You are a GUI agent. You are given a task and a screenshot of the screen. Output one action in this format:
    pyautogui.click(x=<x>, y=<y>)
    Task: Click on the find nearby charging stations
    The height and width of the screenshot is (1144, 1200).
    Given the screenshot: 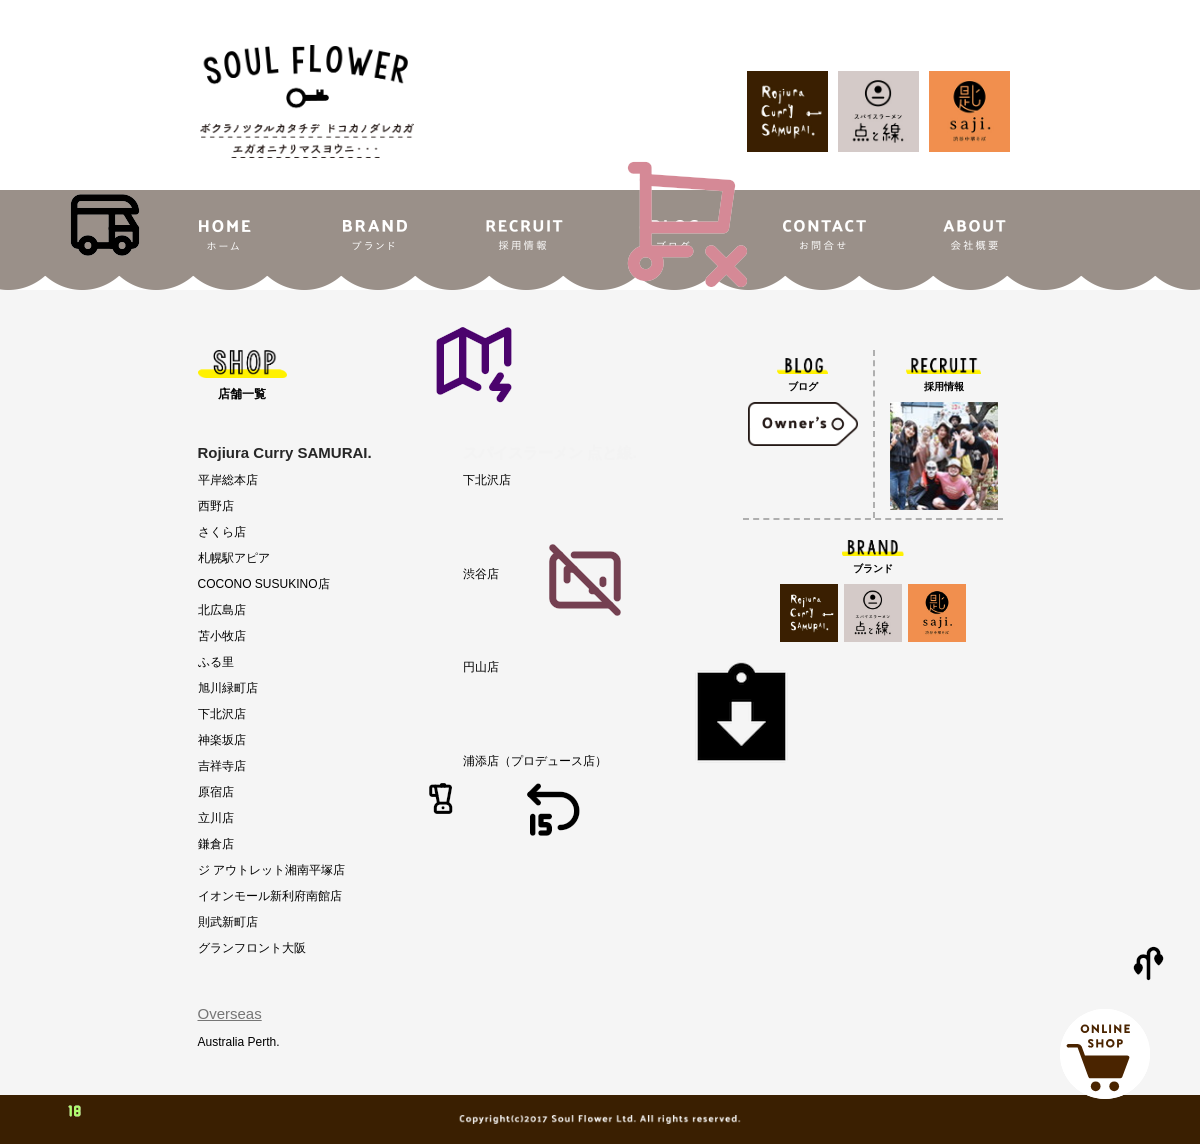 What is the action you would take?
    pyautogui.click(x=474, y=361)
    